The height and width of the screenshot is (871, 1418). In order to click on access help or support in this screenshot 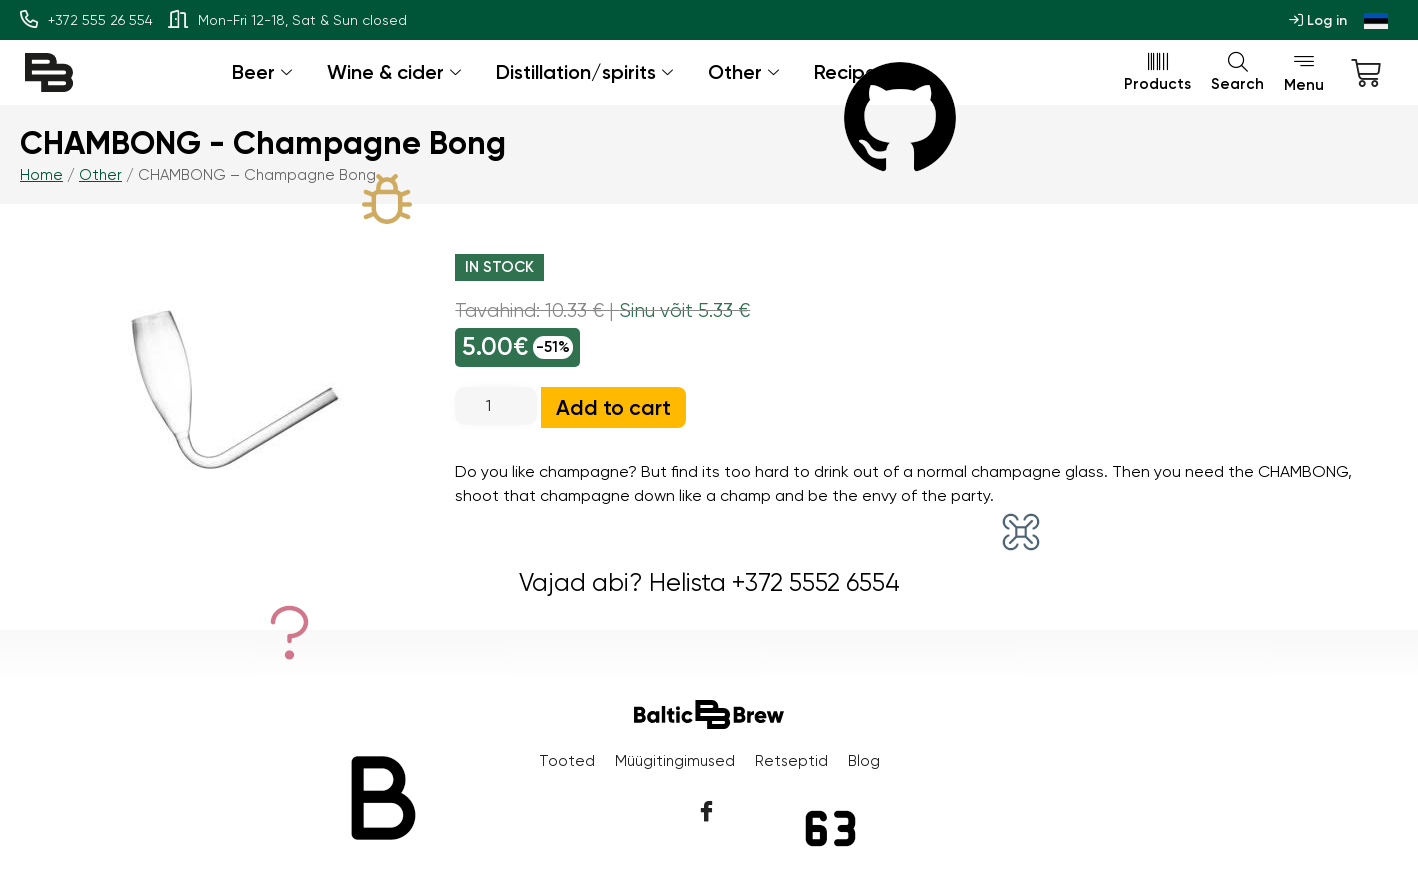, I will do `click(289, 631)`.